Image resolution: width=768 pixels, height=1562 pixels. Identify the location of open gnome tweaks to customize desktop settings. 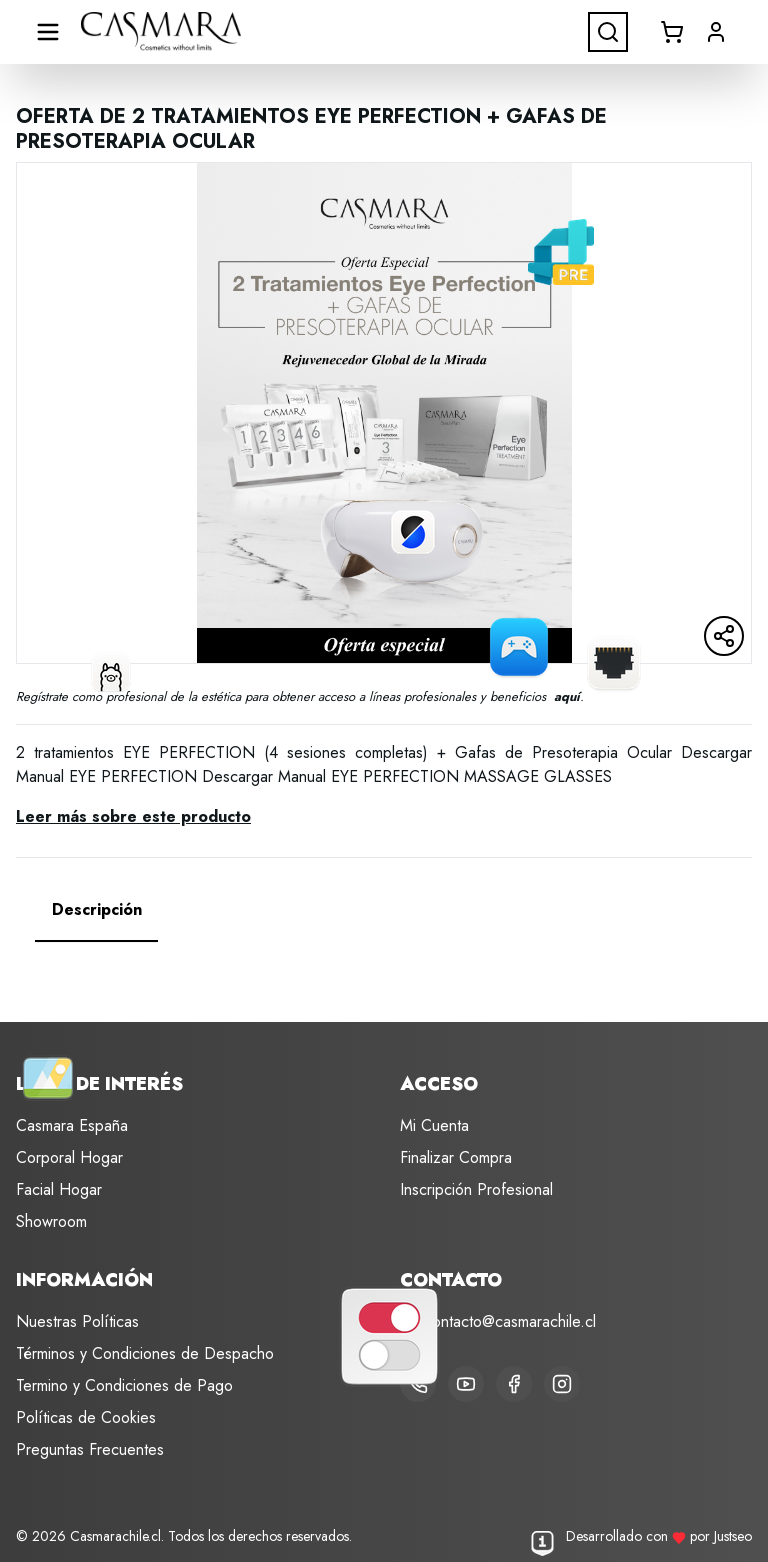
(389, 1336).